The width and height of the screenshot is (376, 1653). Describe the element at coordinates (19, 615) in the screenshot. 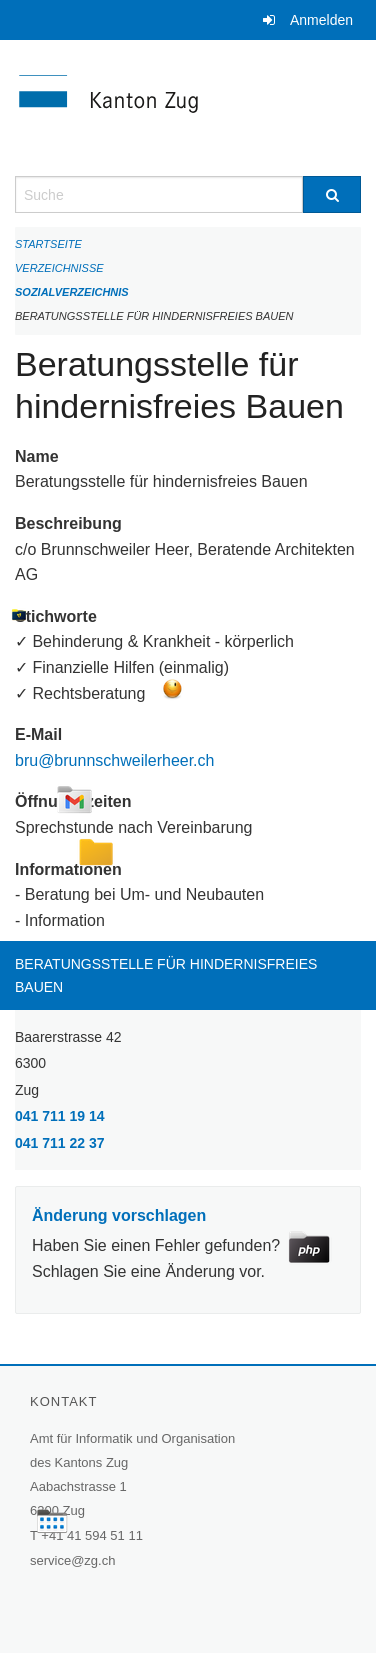

I see `open blackmagic fusion project files folder` at that location.